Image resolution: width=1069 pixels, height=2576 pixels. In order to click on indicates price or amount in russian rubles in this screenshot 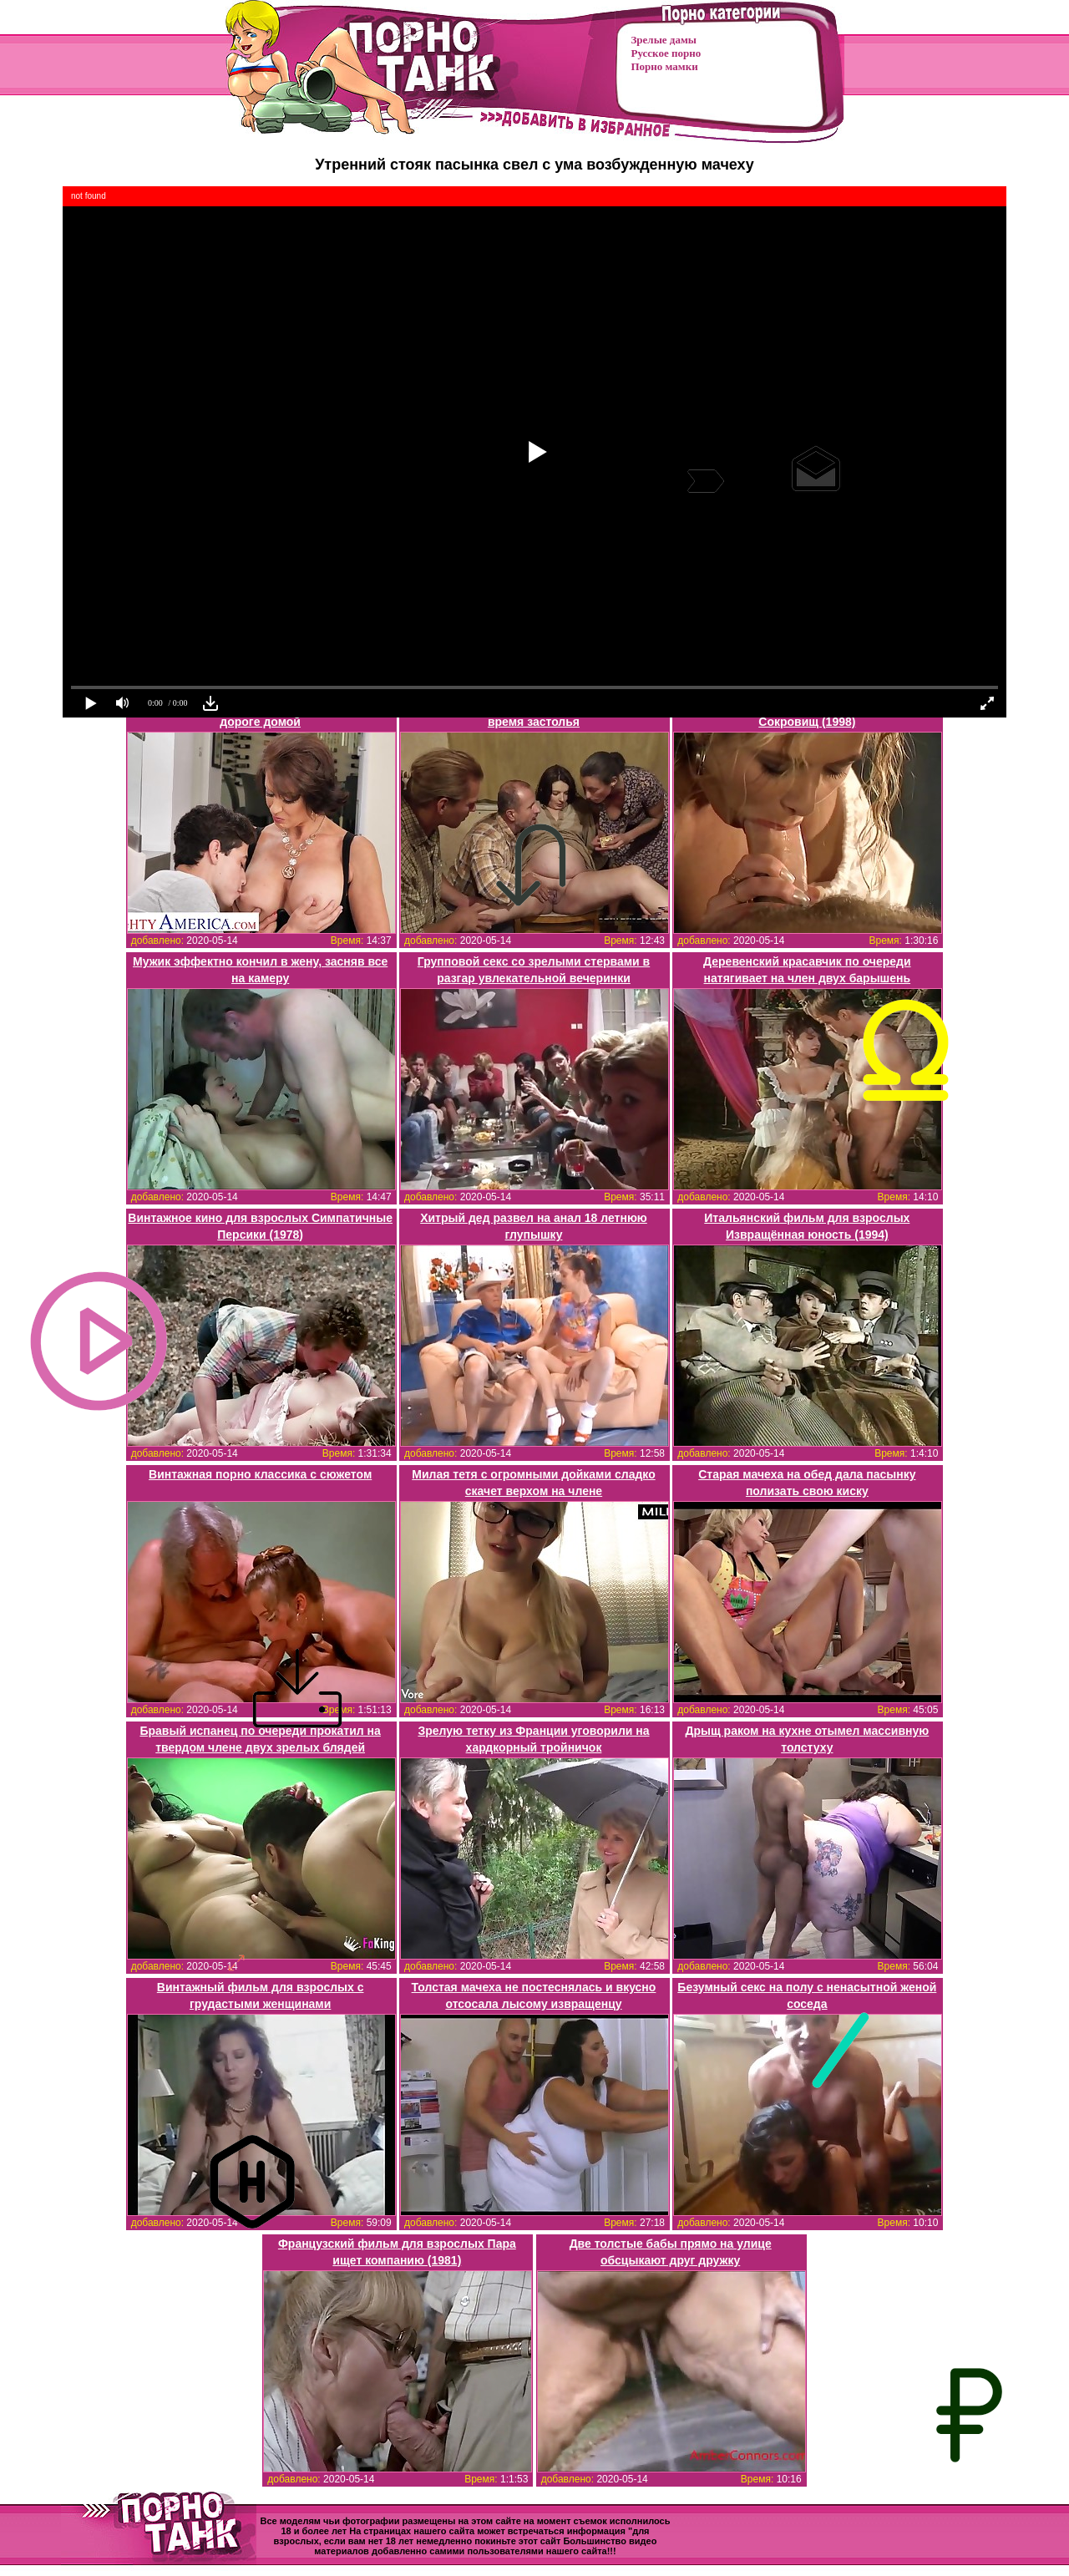, I will do `click(969, 2415)`.